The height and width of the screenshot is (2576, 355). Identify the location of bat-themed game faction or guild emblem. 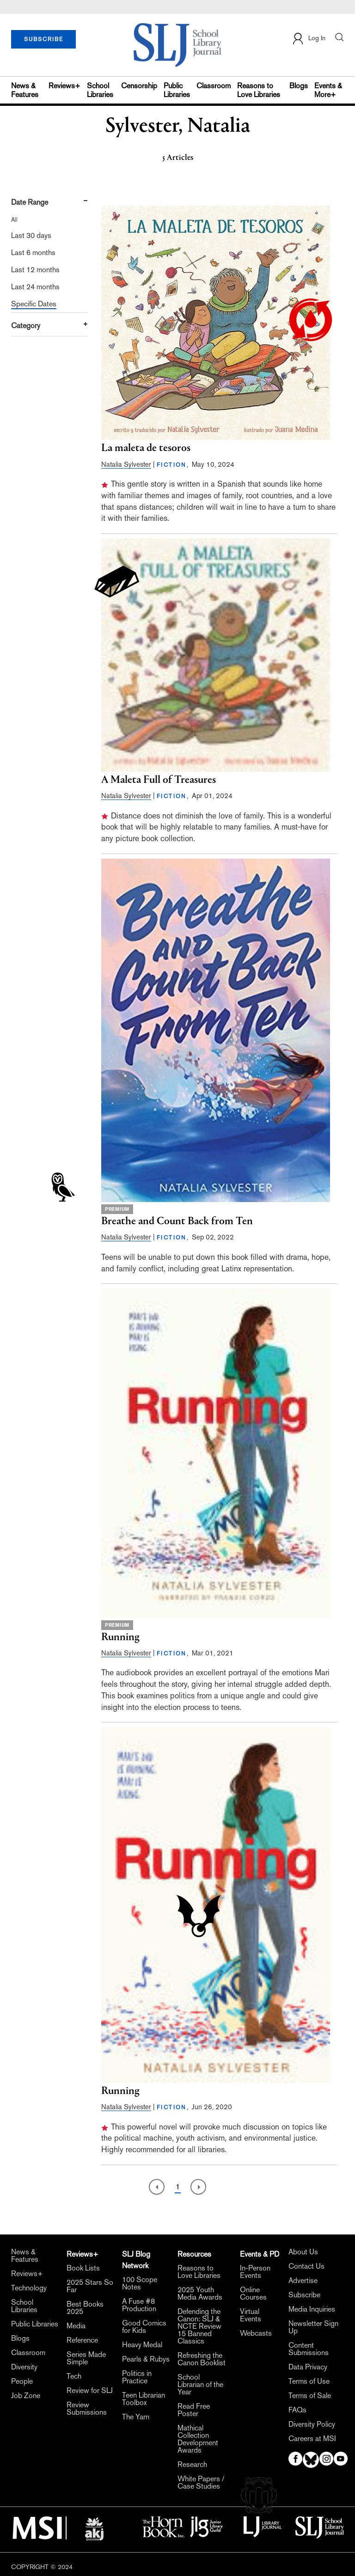
(198, 1916).